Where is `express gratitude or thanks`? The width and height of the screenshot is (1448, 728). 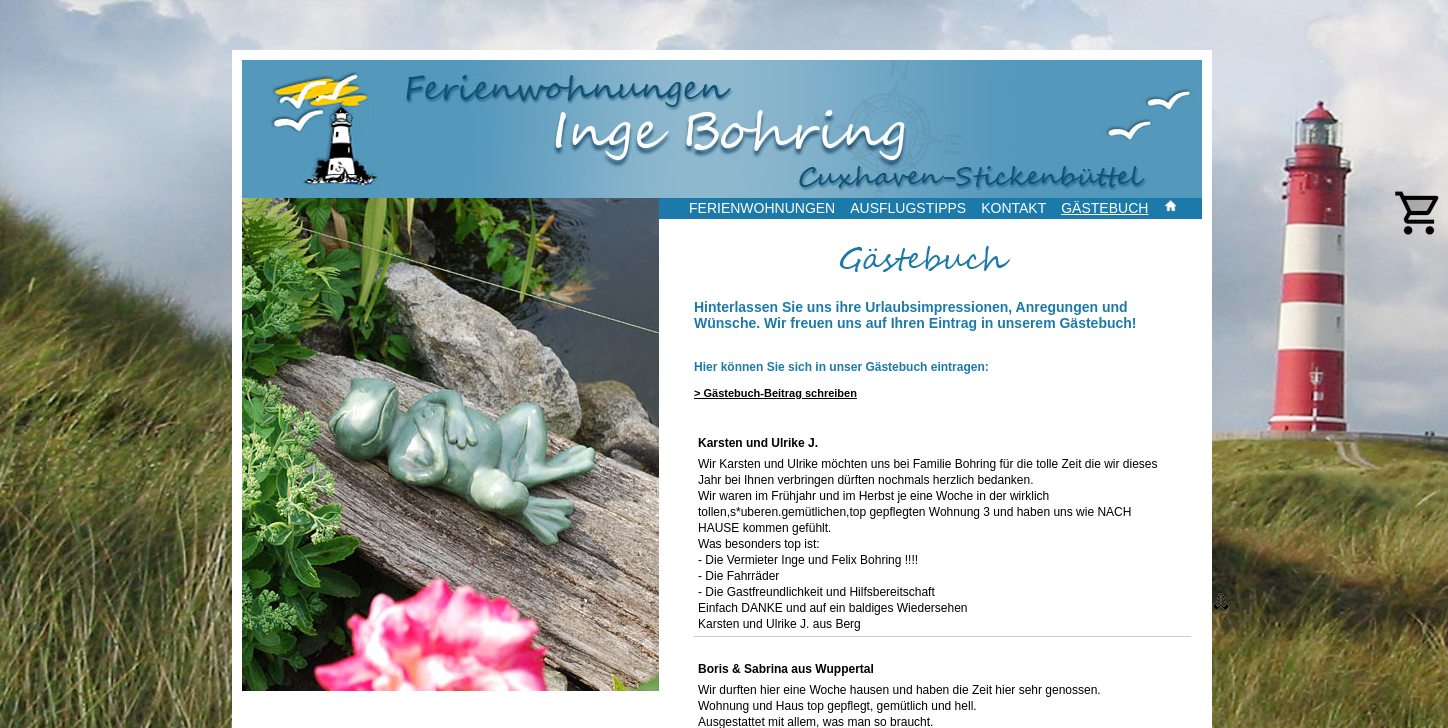 express gratitude or thanks is located at coordinates (1221, 602).